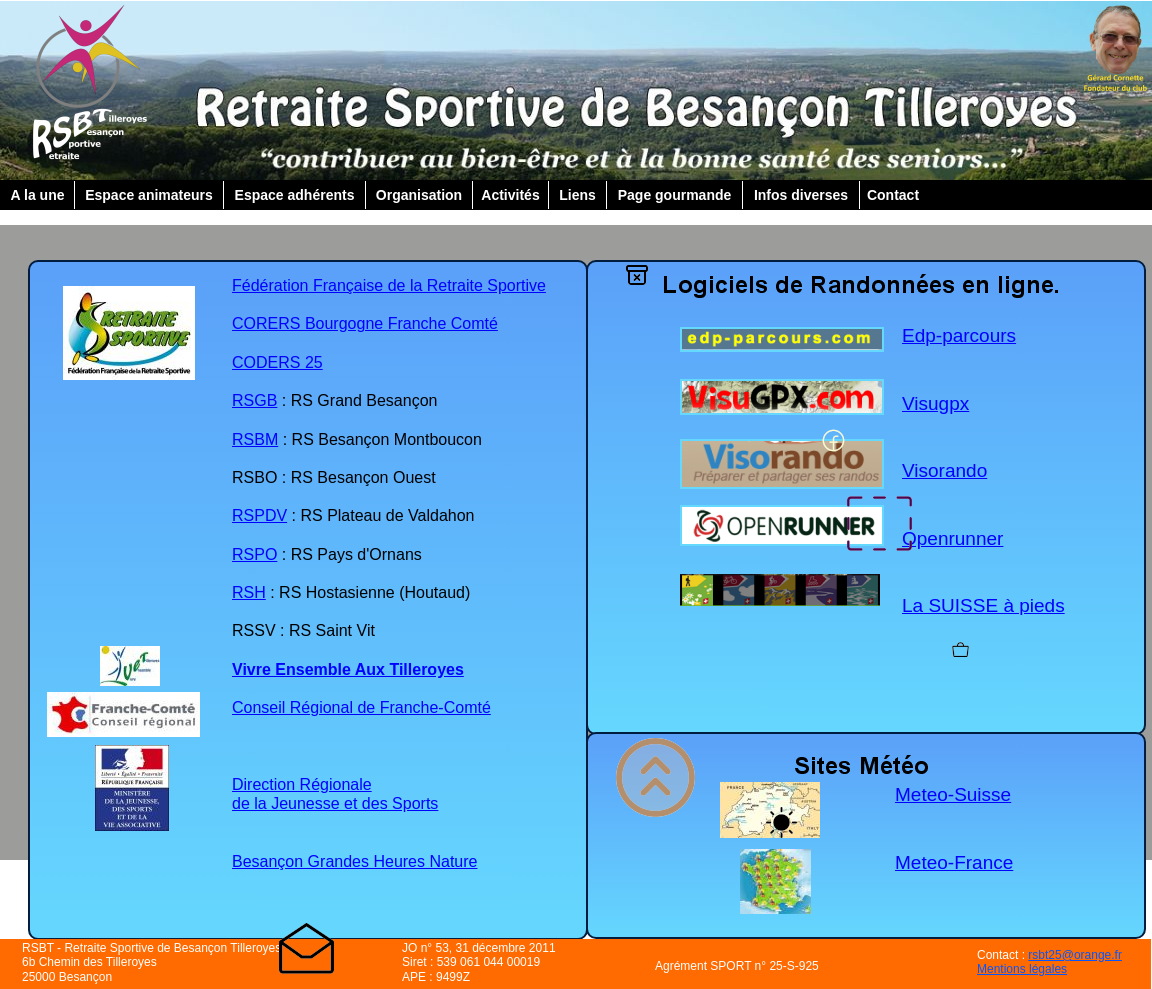 The width and height of the screenshot is (1152, 989). What do you see at coordinates (833, 440) in the screenshot?
I see `open facebook app` at bounding box center [833, 440].